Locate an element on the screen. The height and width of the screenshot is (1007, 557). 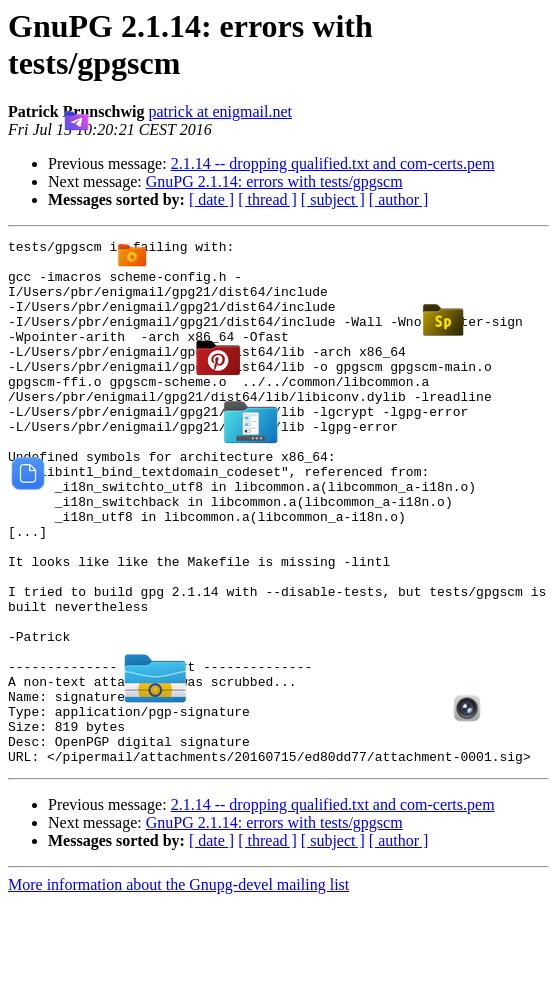
open folder containing adobe spark projects is located at coordinates (443, 321).